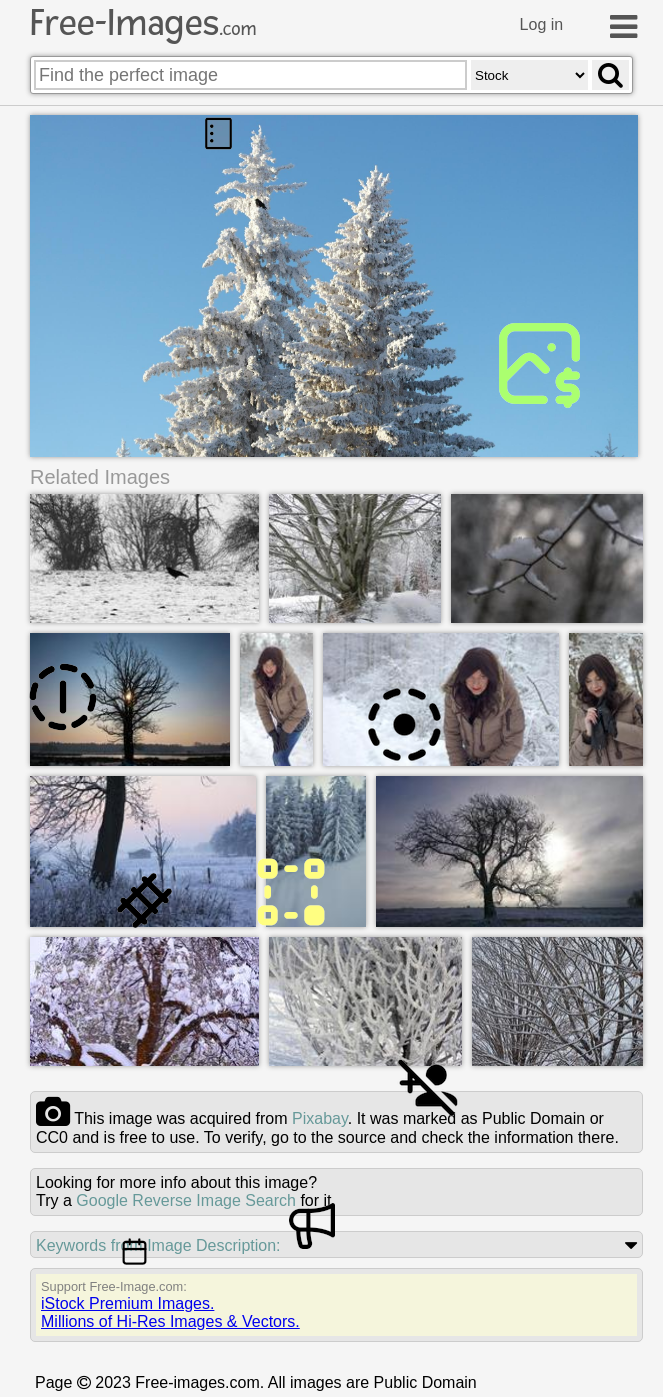  I want to click on view additional information, so click(63, 697).